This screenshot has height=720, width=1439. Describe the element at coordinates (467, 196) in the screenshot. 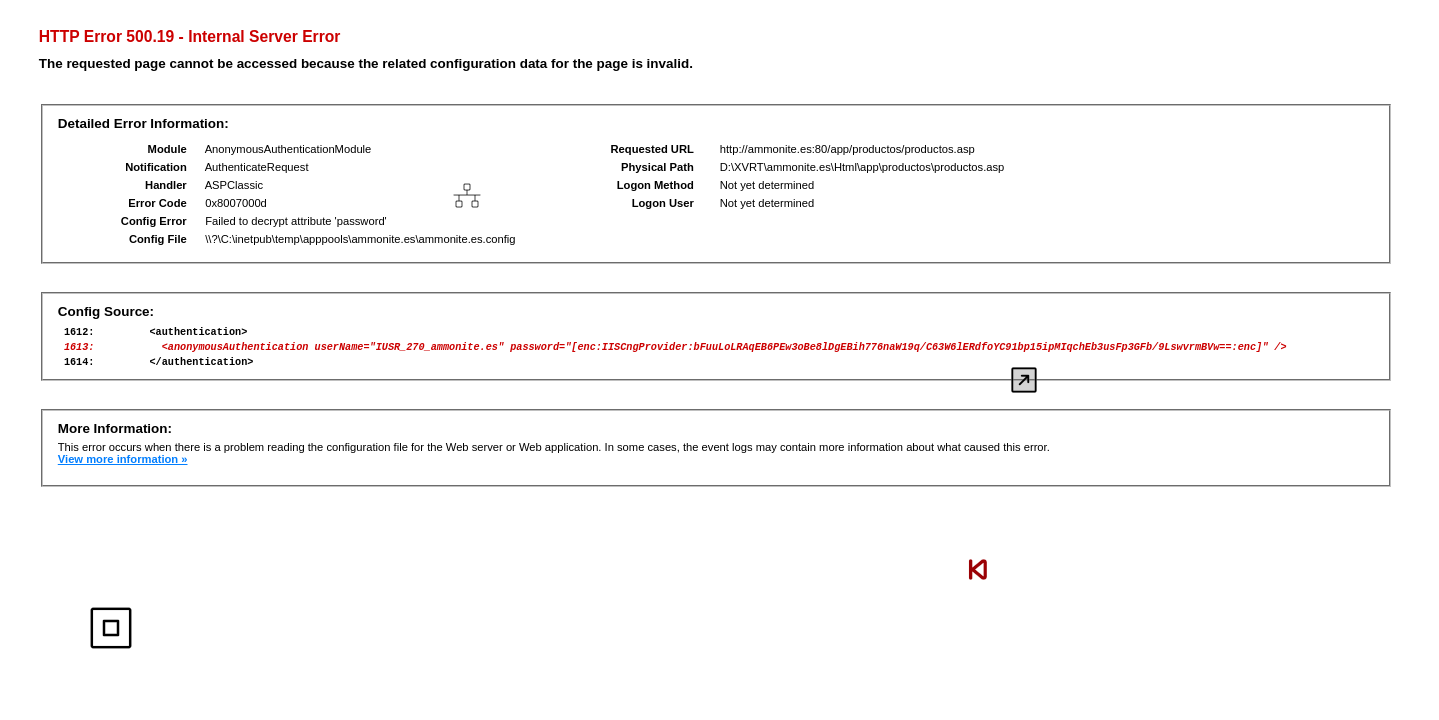

I see `view network topology or connections` at that location.